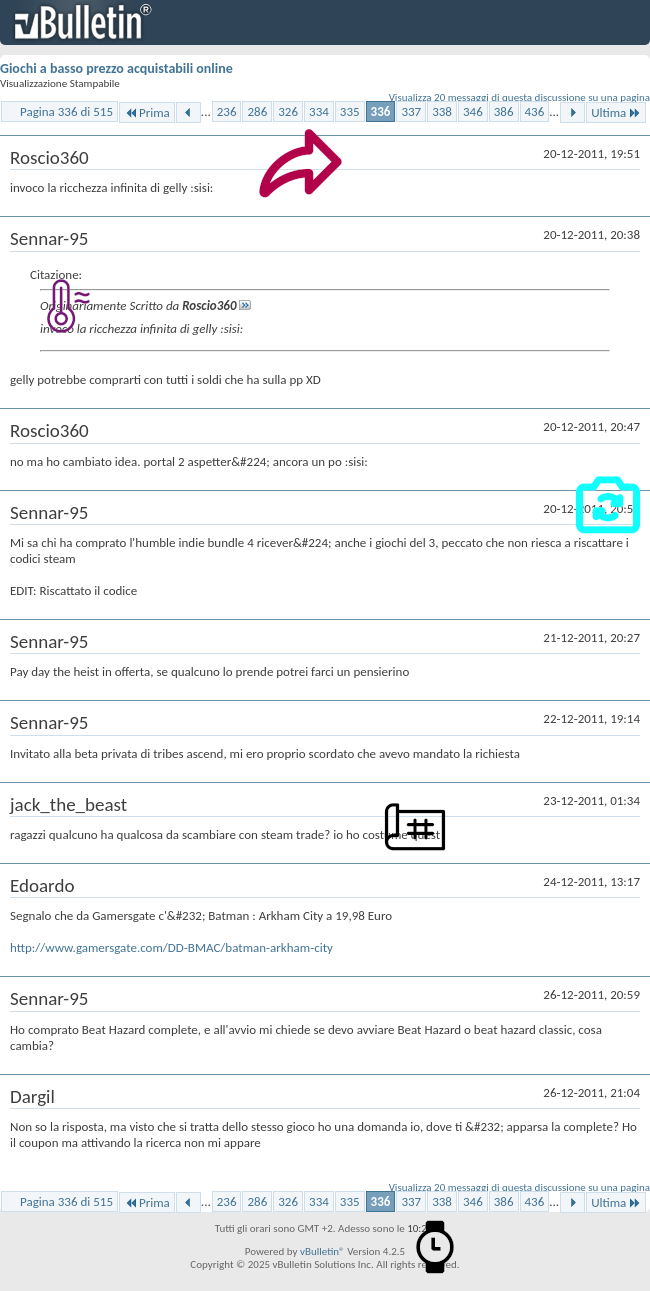 Image resolution: width=650 pixels, height=1291 pixels. Describe the element at coordinates (435, 1247) in the screenshot. I see `view or manage watch mode for file changes` at that location.